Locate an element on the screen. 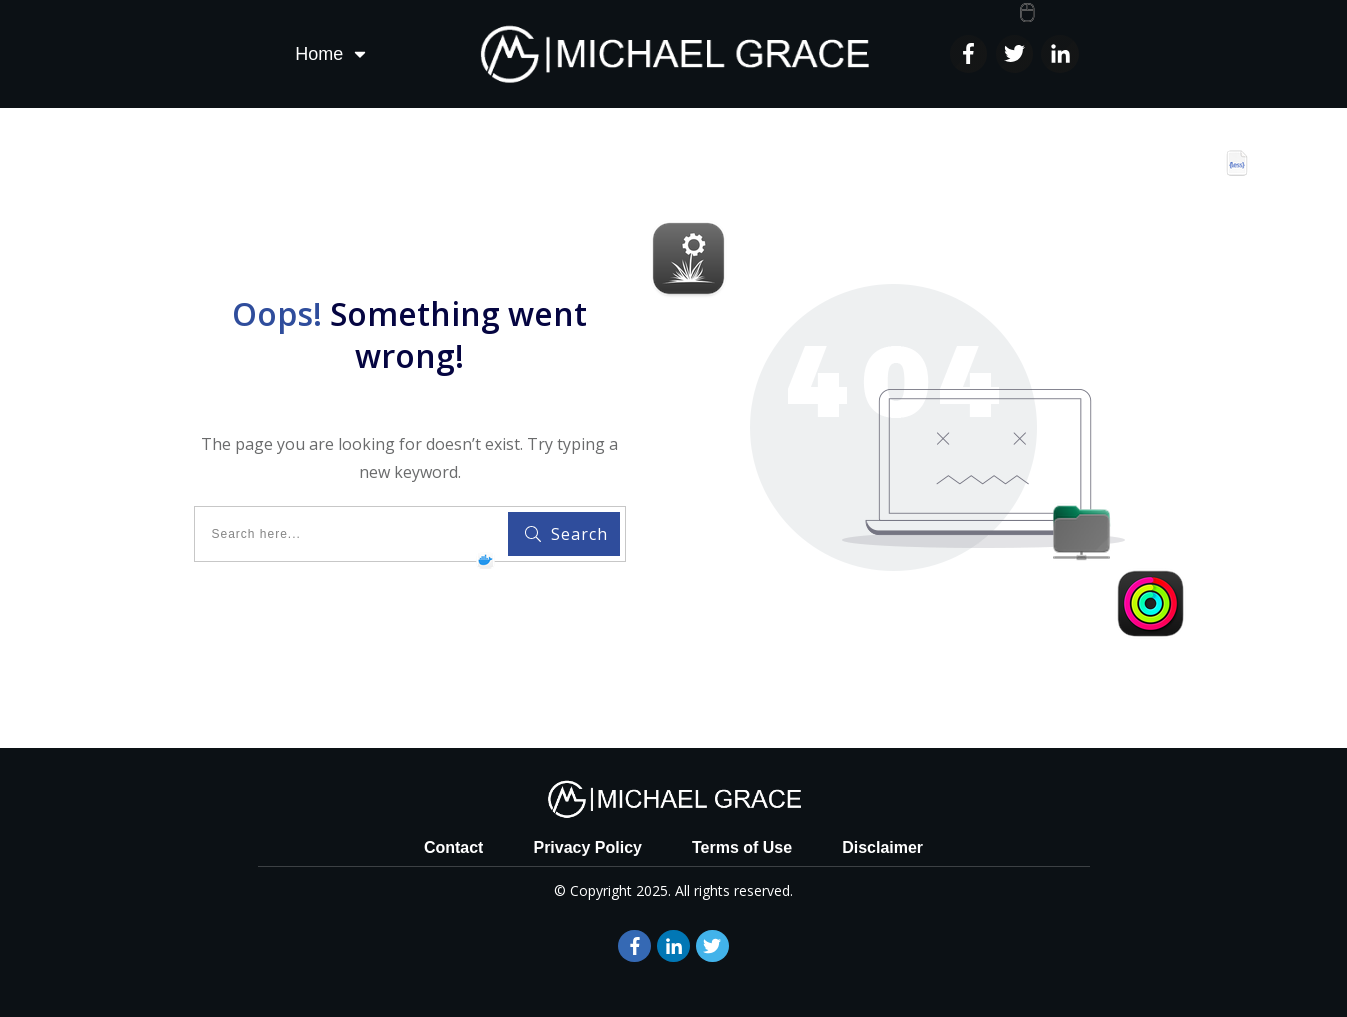  mouse input device settings is located at coordinates (1028, 12).